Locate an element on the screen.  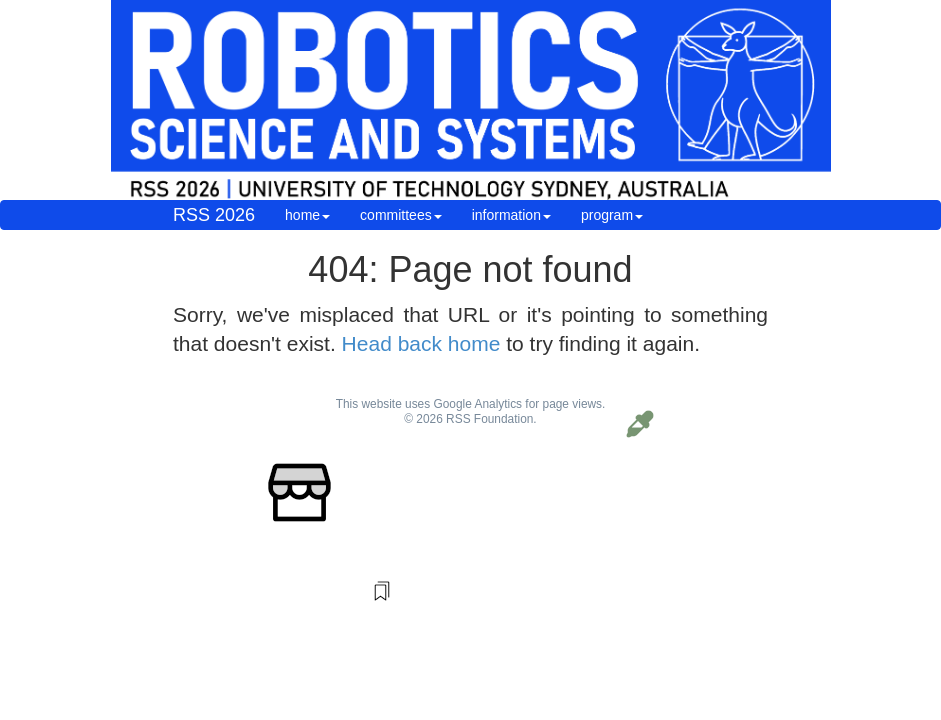
view your saved bookmarks is located at coordinates (382, 591).